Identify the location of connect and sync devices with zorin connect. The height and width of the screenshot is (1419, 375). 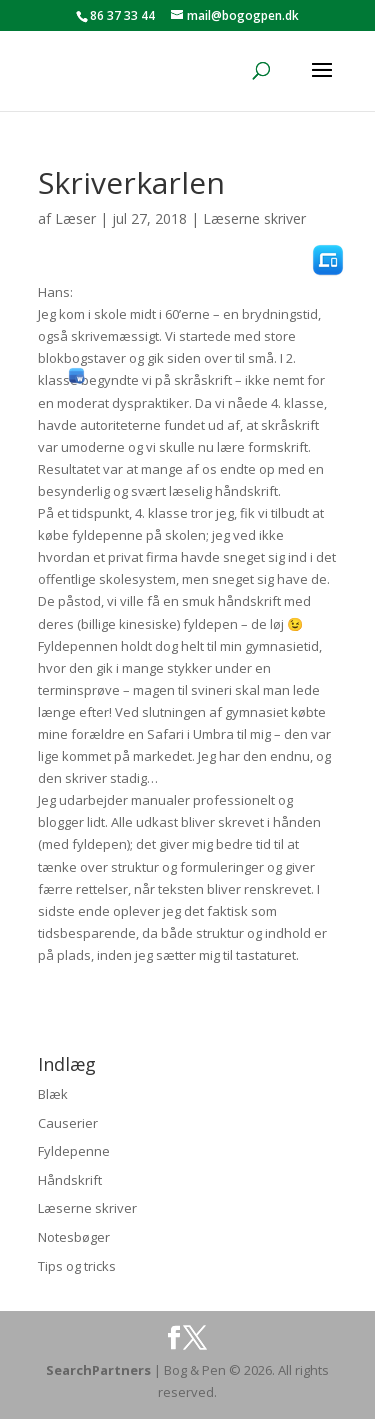
(328, 260).